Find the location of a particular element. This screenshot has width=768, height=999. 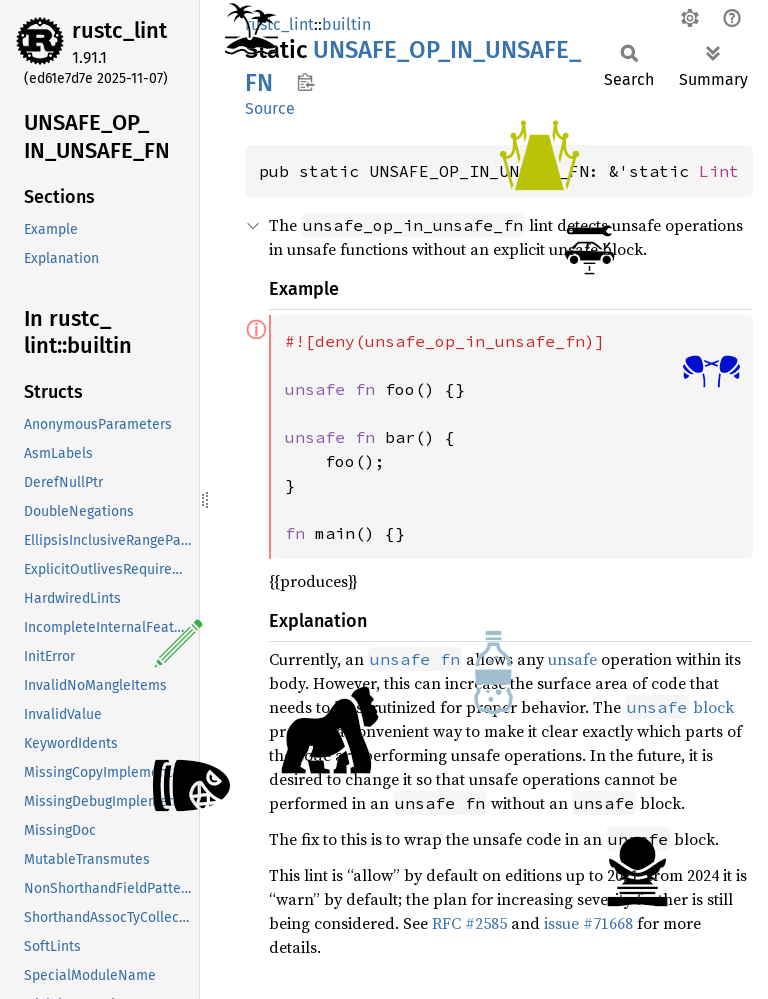

edit or modify content is located at coordinates (178, 643).